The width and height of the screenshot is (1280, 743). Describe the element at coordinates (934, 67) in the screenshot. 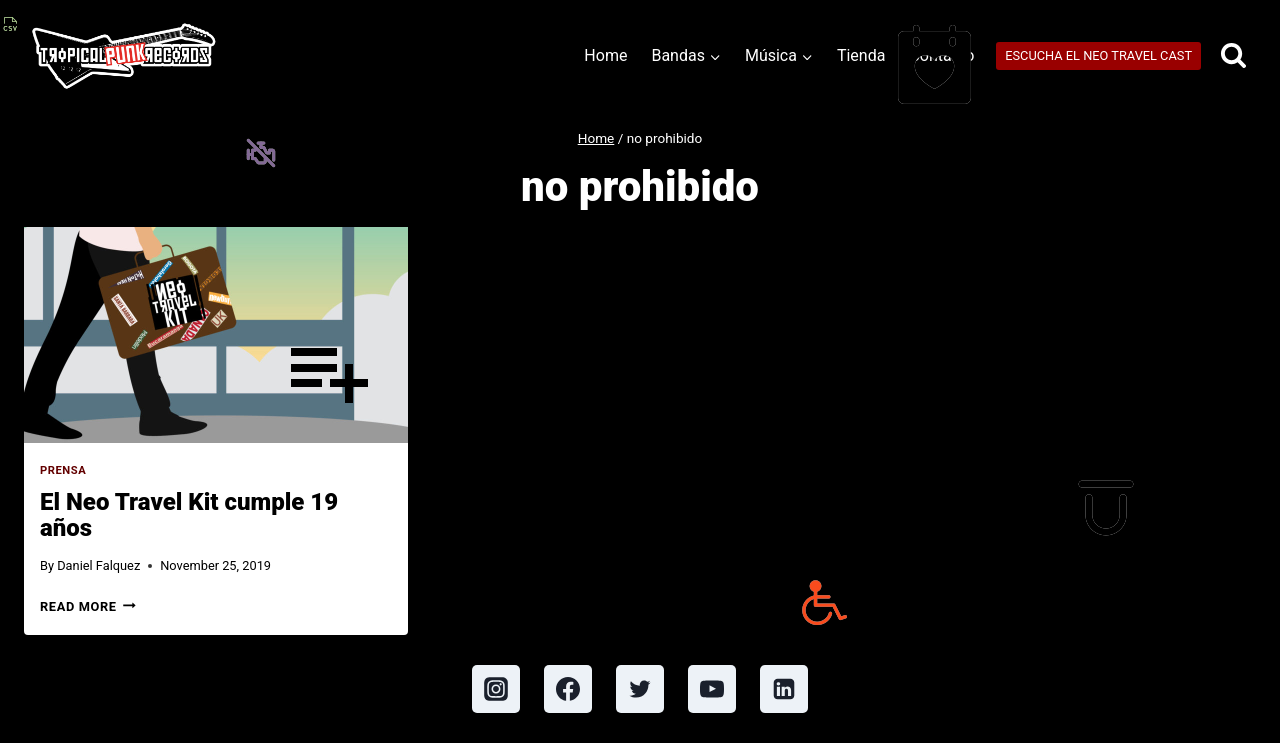

I see `view favorite or saved dates` at that location.